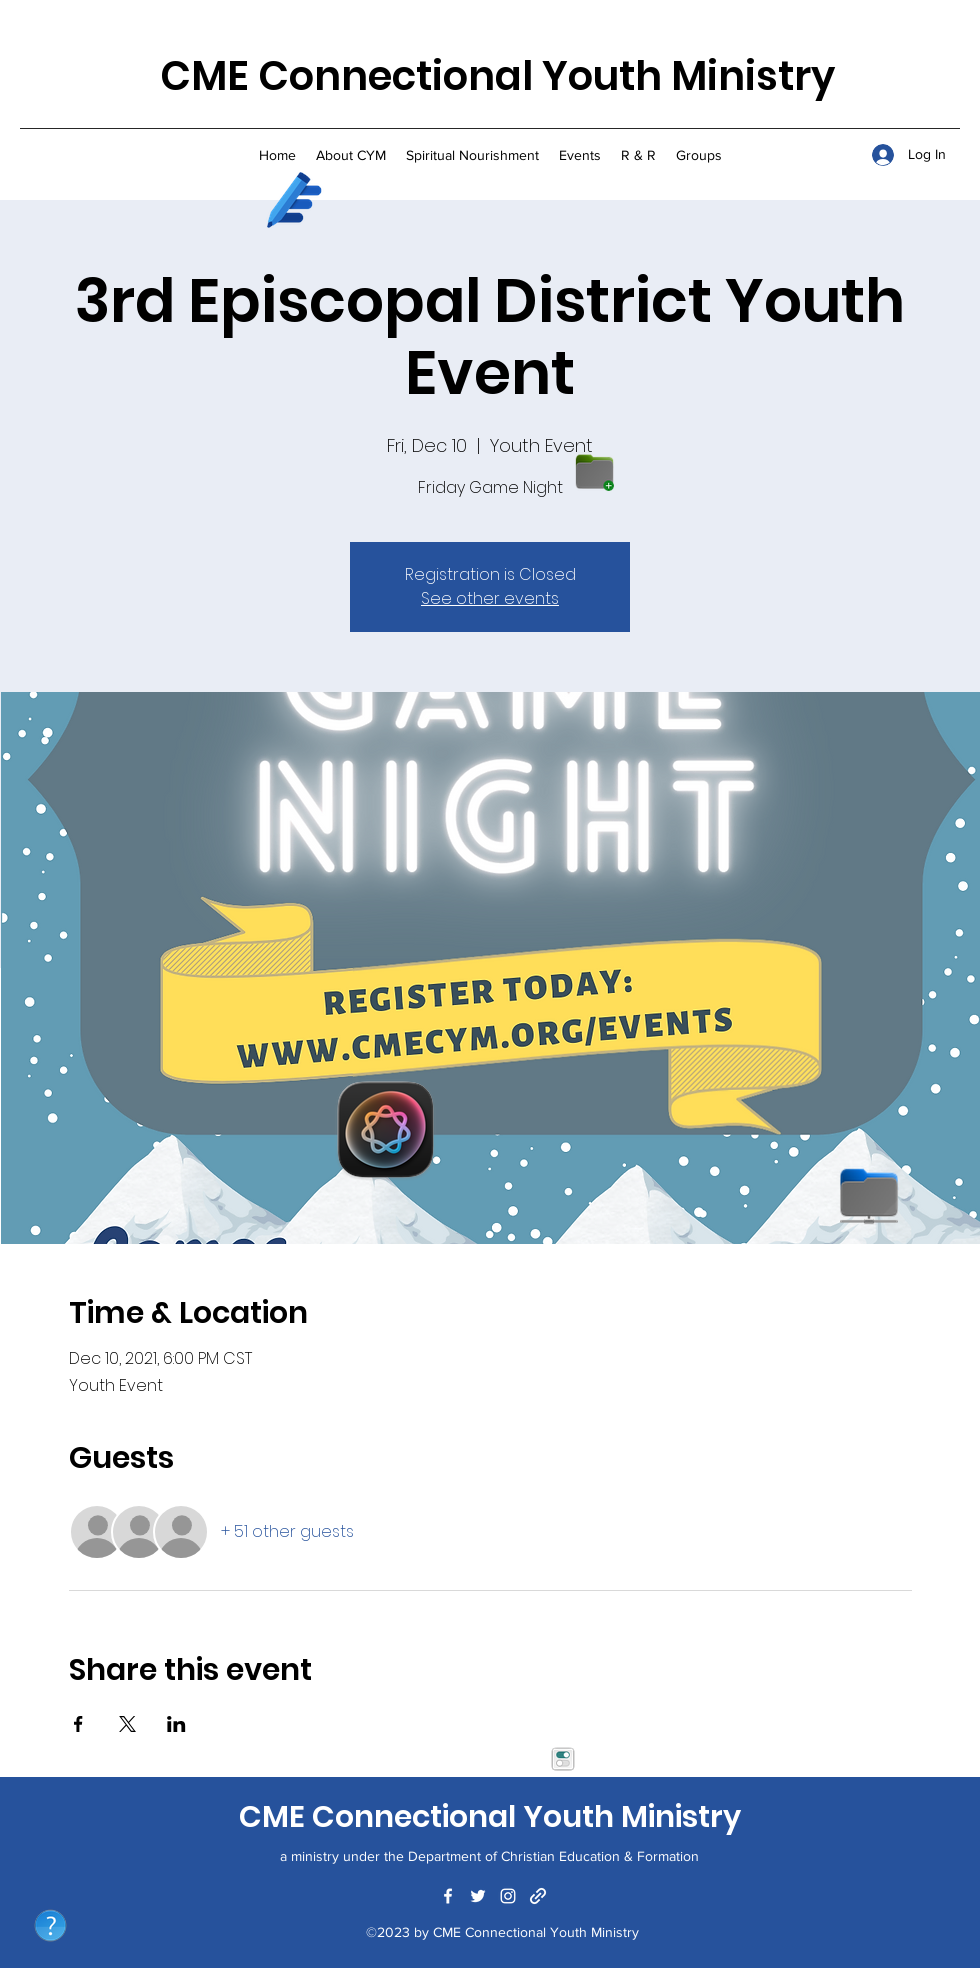  Describe the element at coordinates (563, 1759) in the screenshot. I see `open unity tweak tool settings` at that location.